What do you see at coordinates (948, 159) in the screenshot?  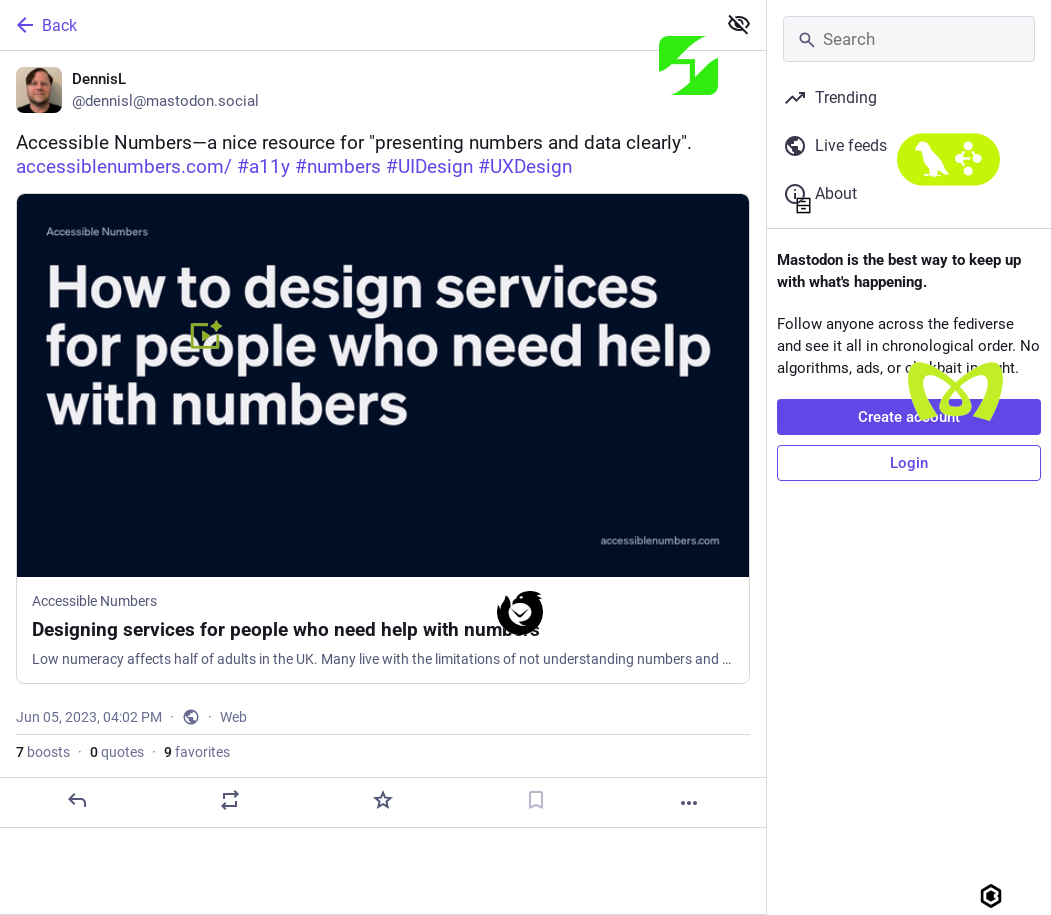 I see `LangGraph platform or integration` at bounding box center [948, 159].